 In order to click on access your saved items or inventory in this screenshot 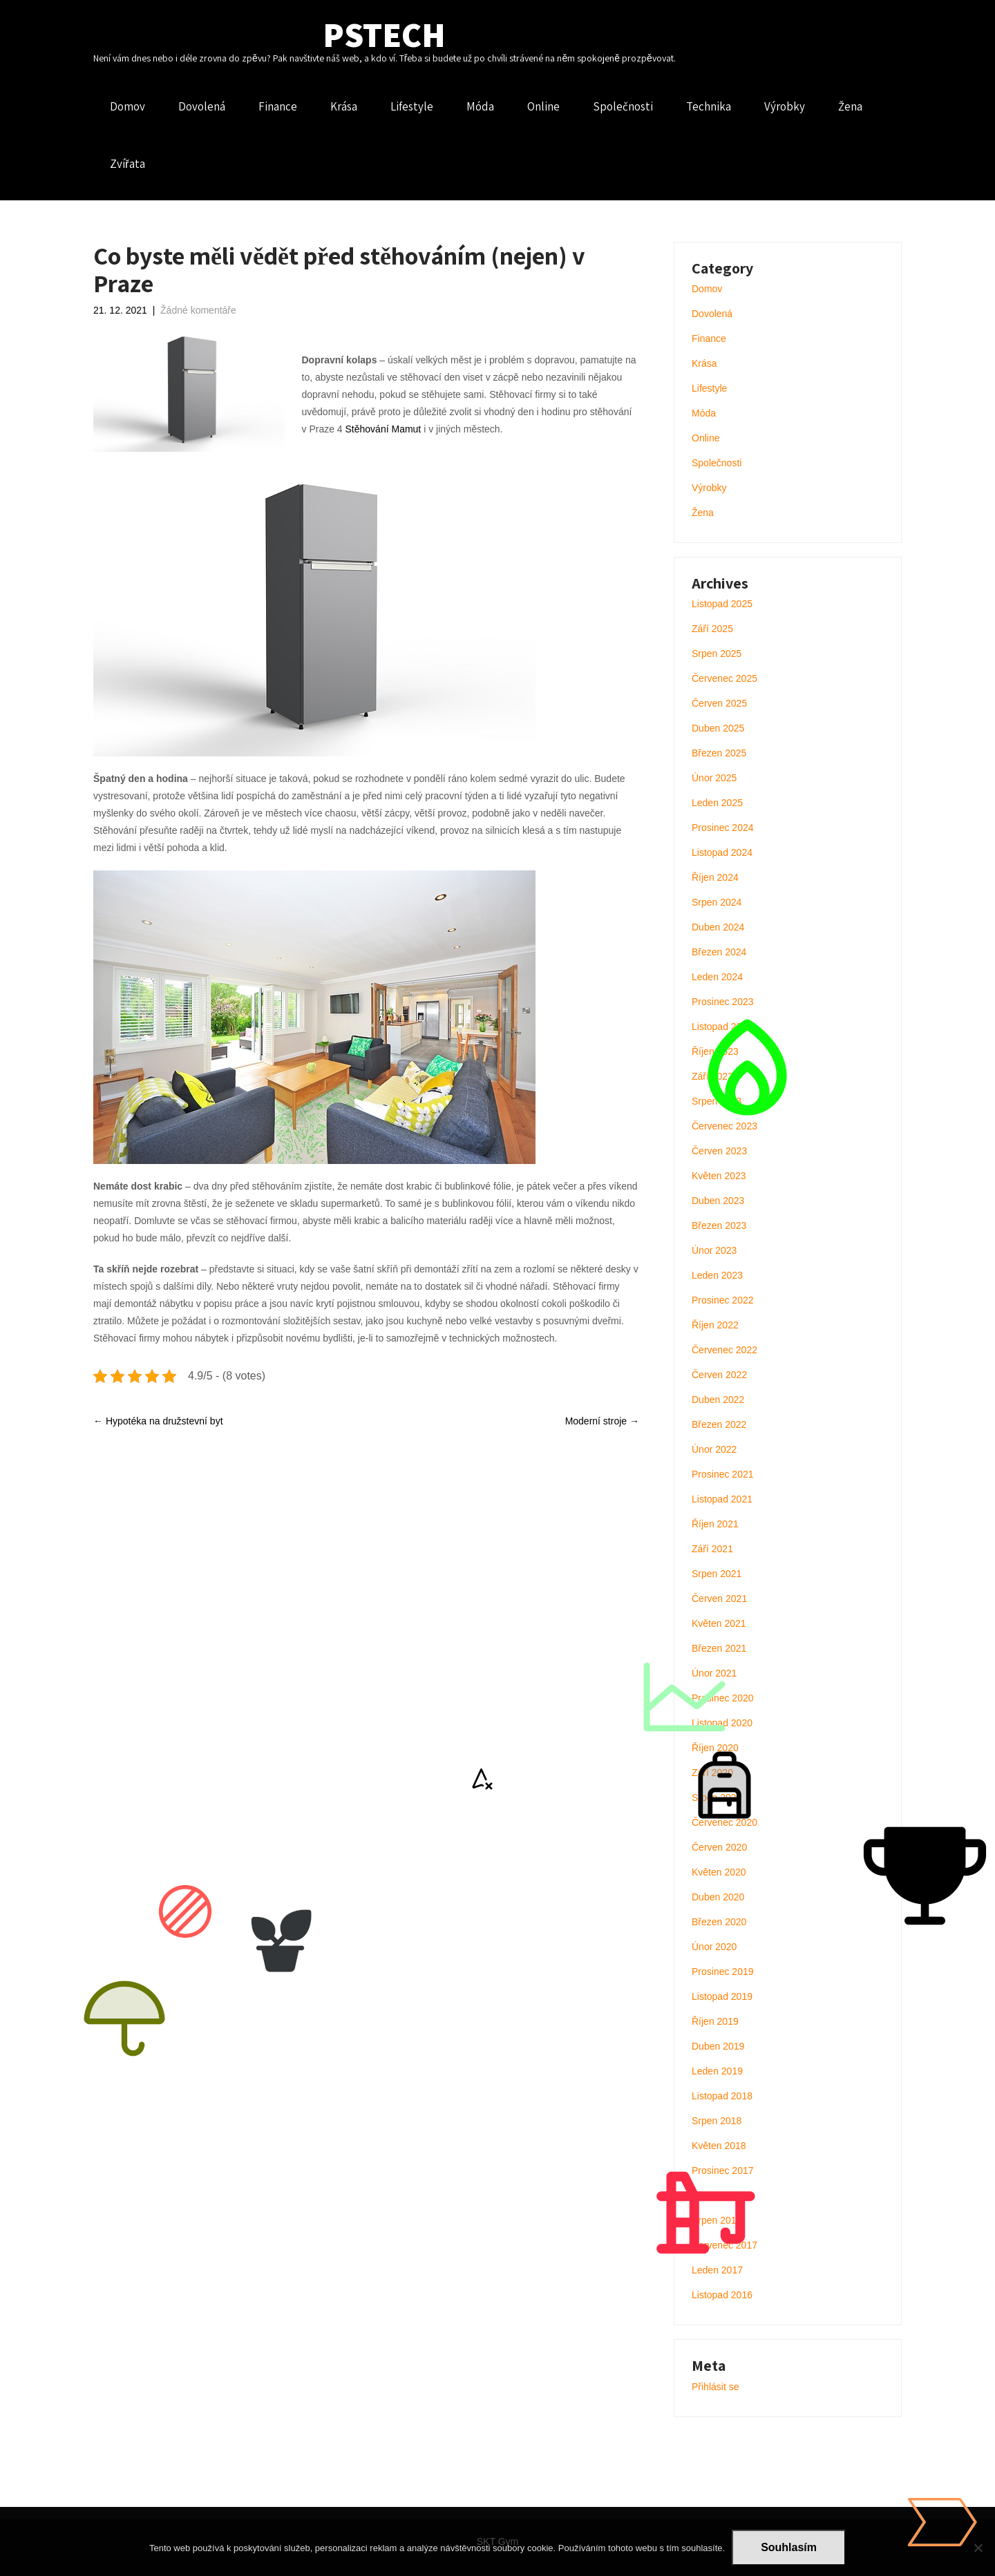, I will do `click(724, 1787)`.